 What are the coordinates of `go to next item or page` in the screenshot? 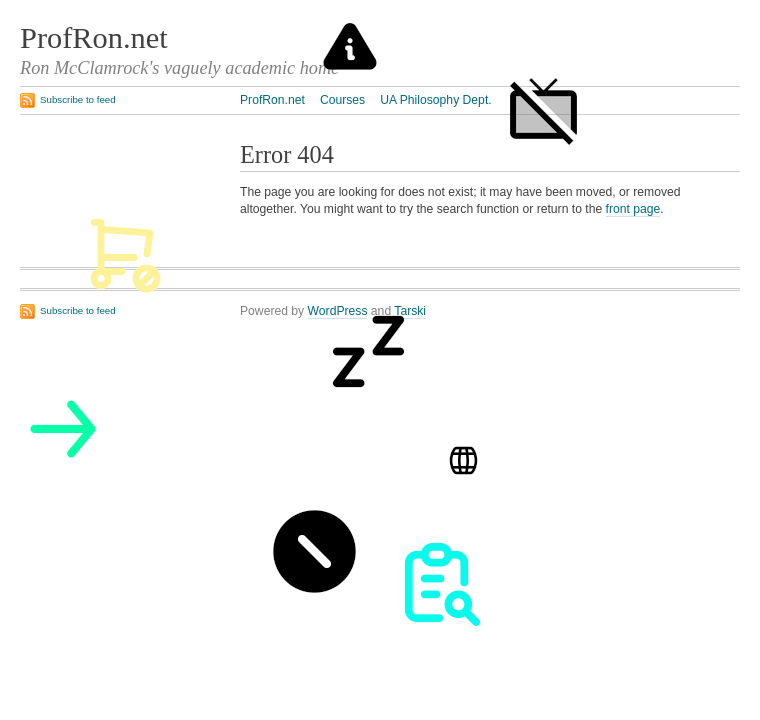 It's located at (63, 429).